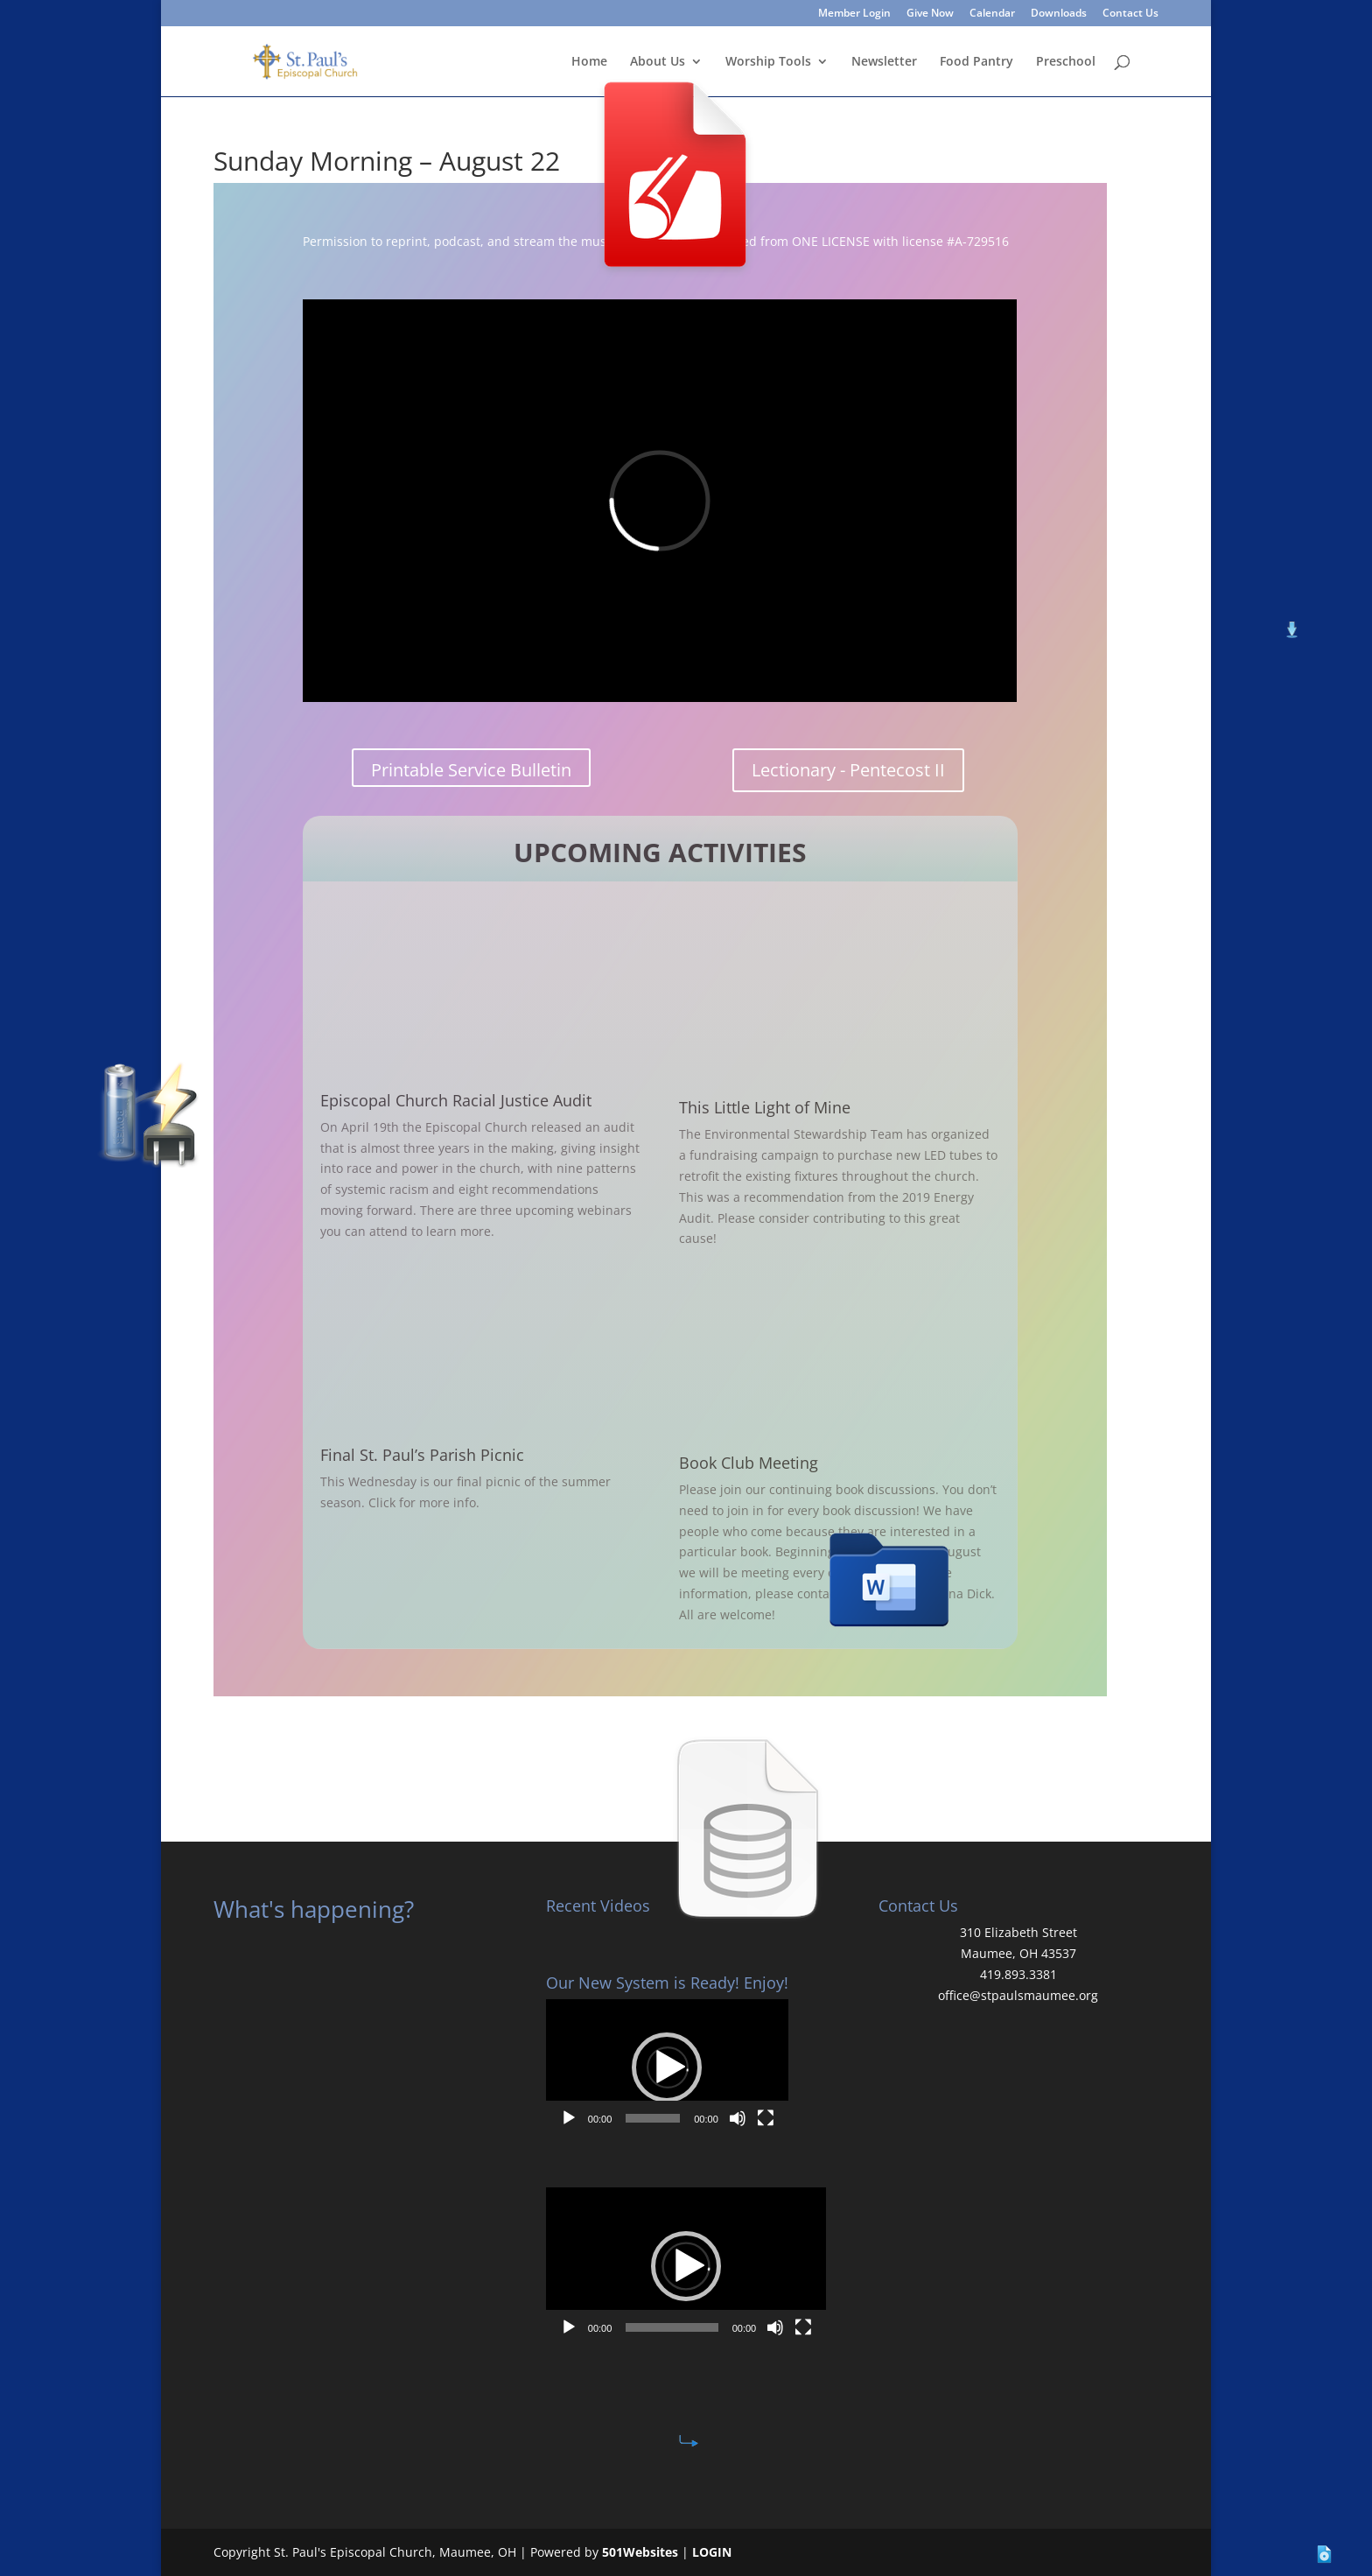 The width and height of the screenshot is (1372, 2576). I want to click on open folder containing Microsoft Word documents, so click(888, 1583).